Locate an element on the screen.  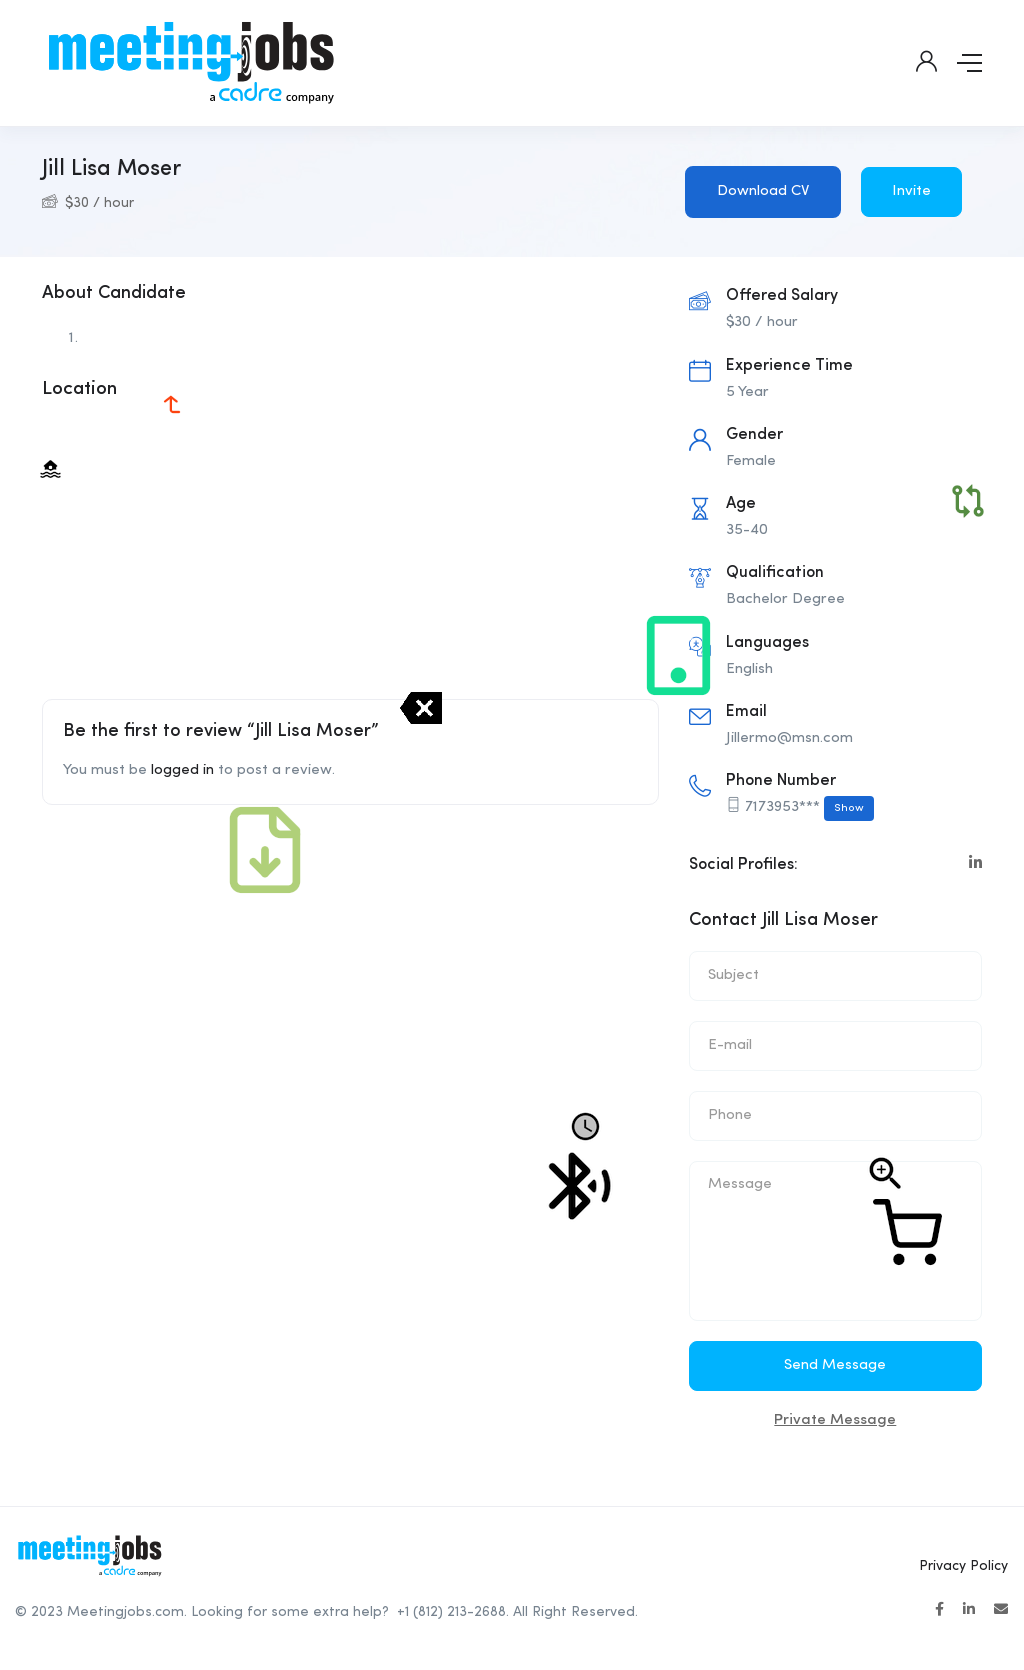
indicates flood warning or water damage alert is located at coordinates (50, 468).